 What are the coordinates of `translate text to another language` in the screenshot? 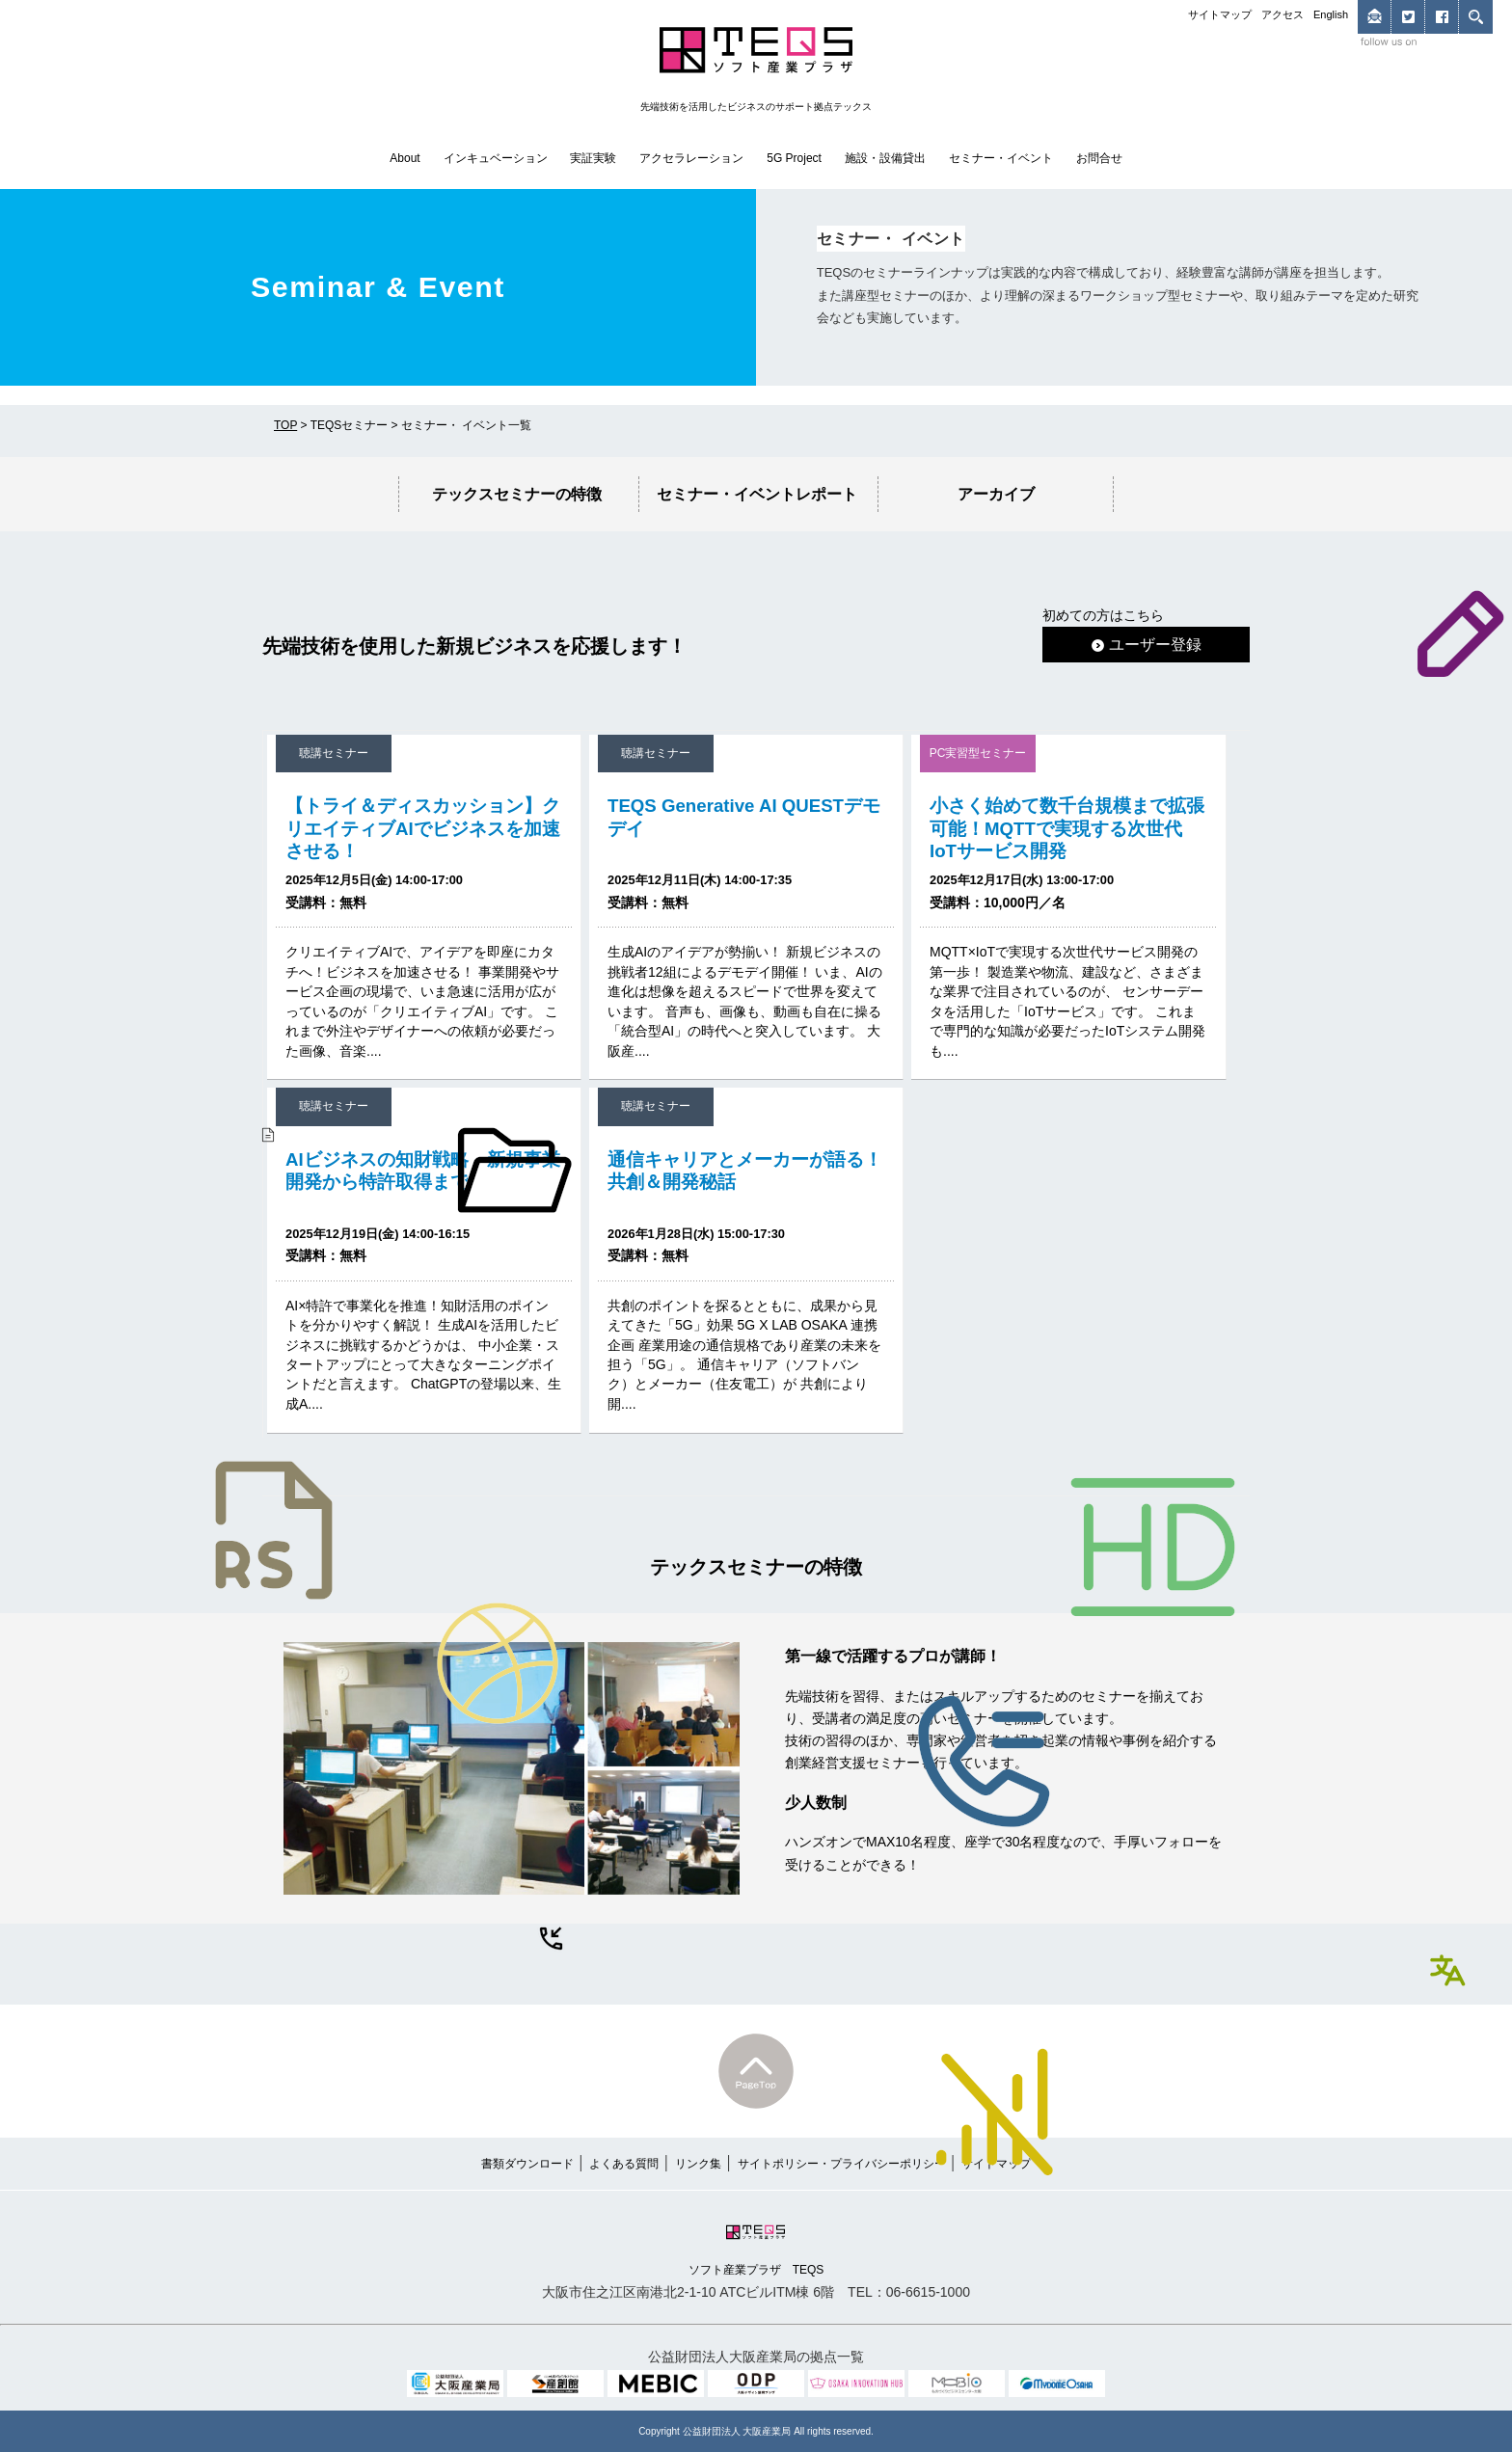 It's located at (1446, 1971).